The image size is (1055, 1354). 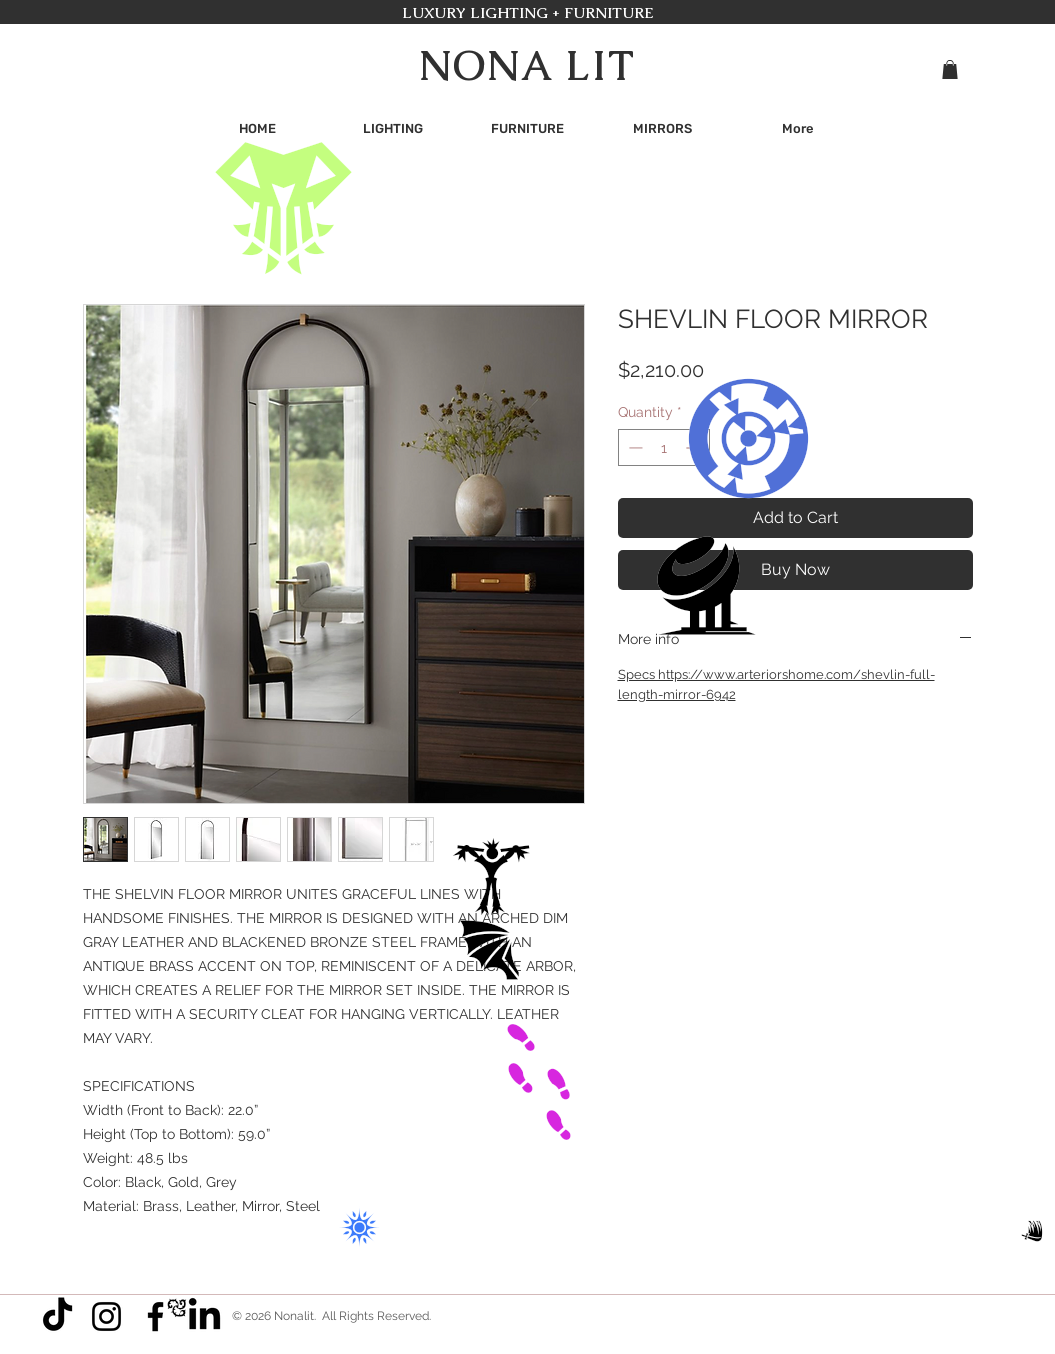 I want to click on track your steps or walking activity, so click(x=539, y=1082).